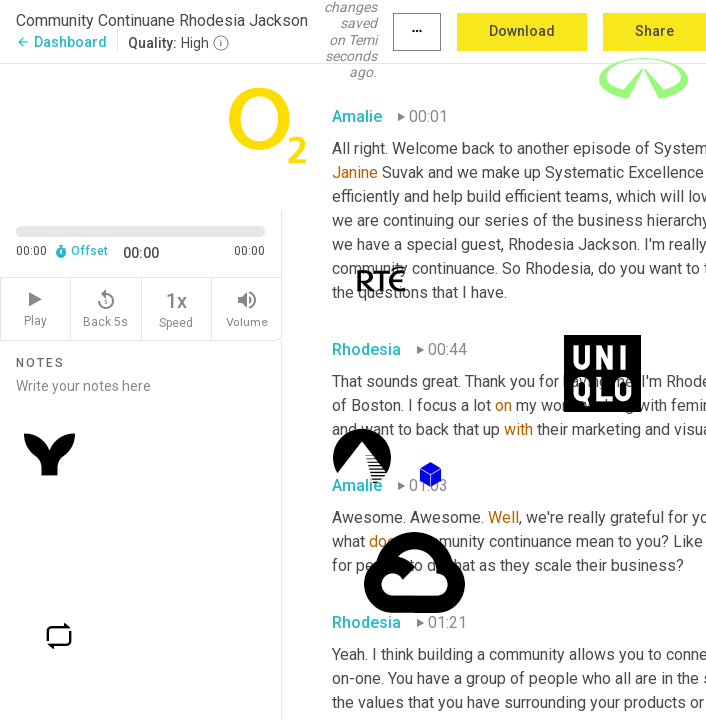 The height and width of the screenshot is (720, 706). Describe the element at coordinates (362, 456) in the screenshot. I see `link to Codeberg repository` at that location.